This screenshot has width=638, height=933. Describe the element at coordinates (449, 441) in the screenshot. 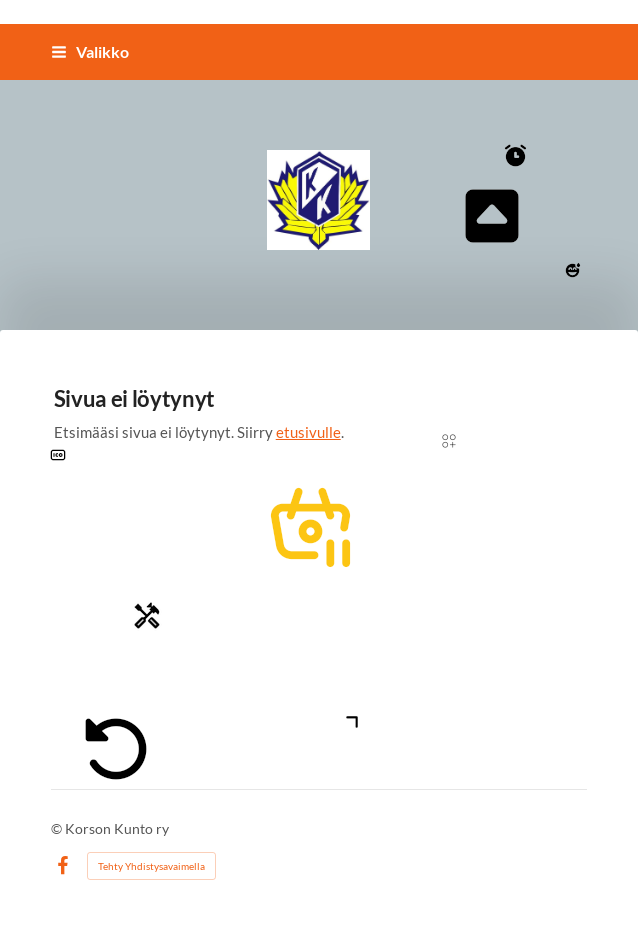

I see `add a new item to a collection` at that location.